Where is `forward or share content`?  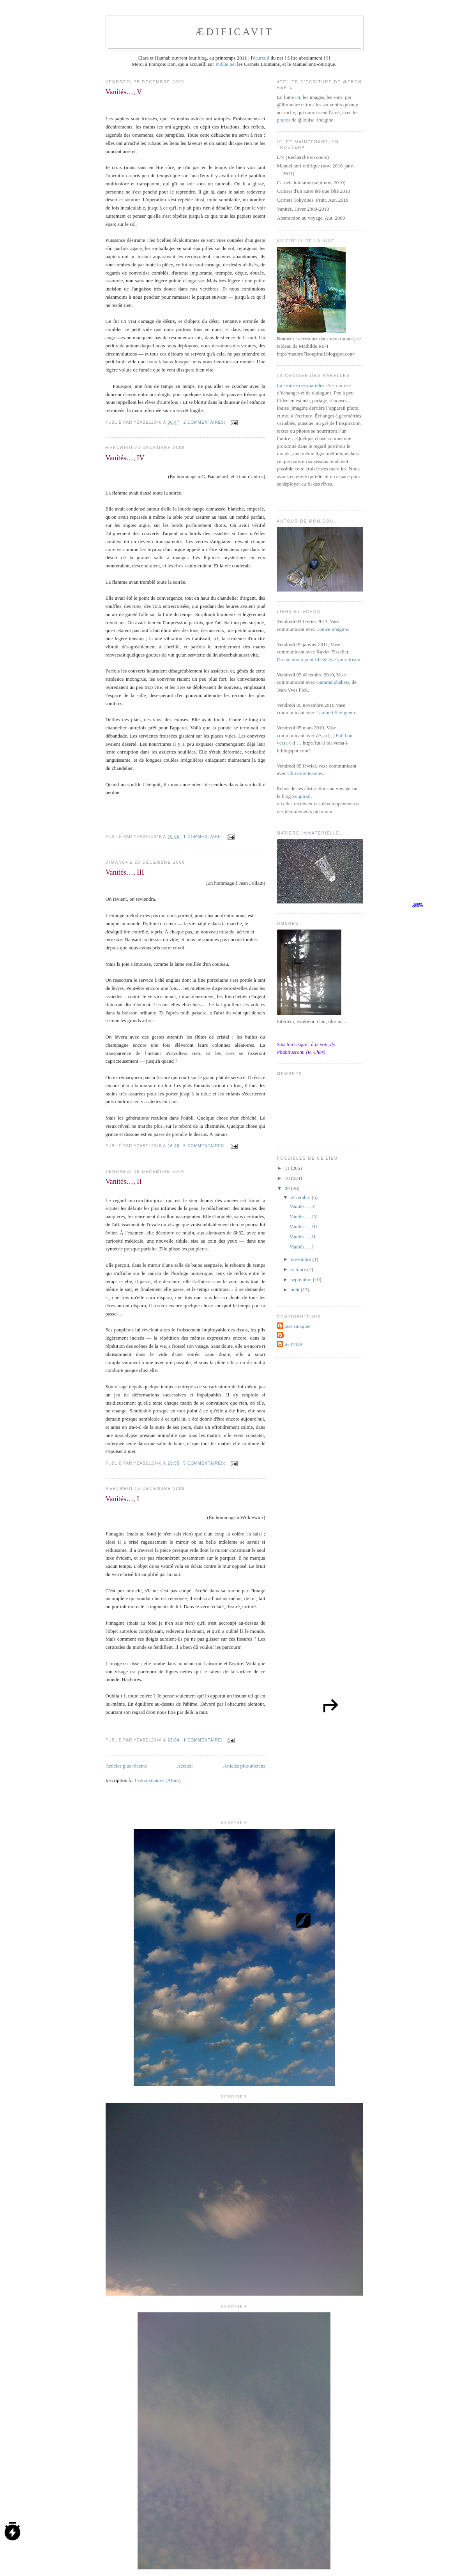
forward or share content is located at coordinates (330, 1706).